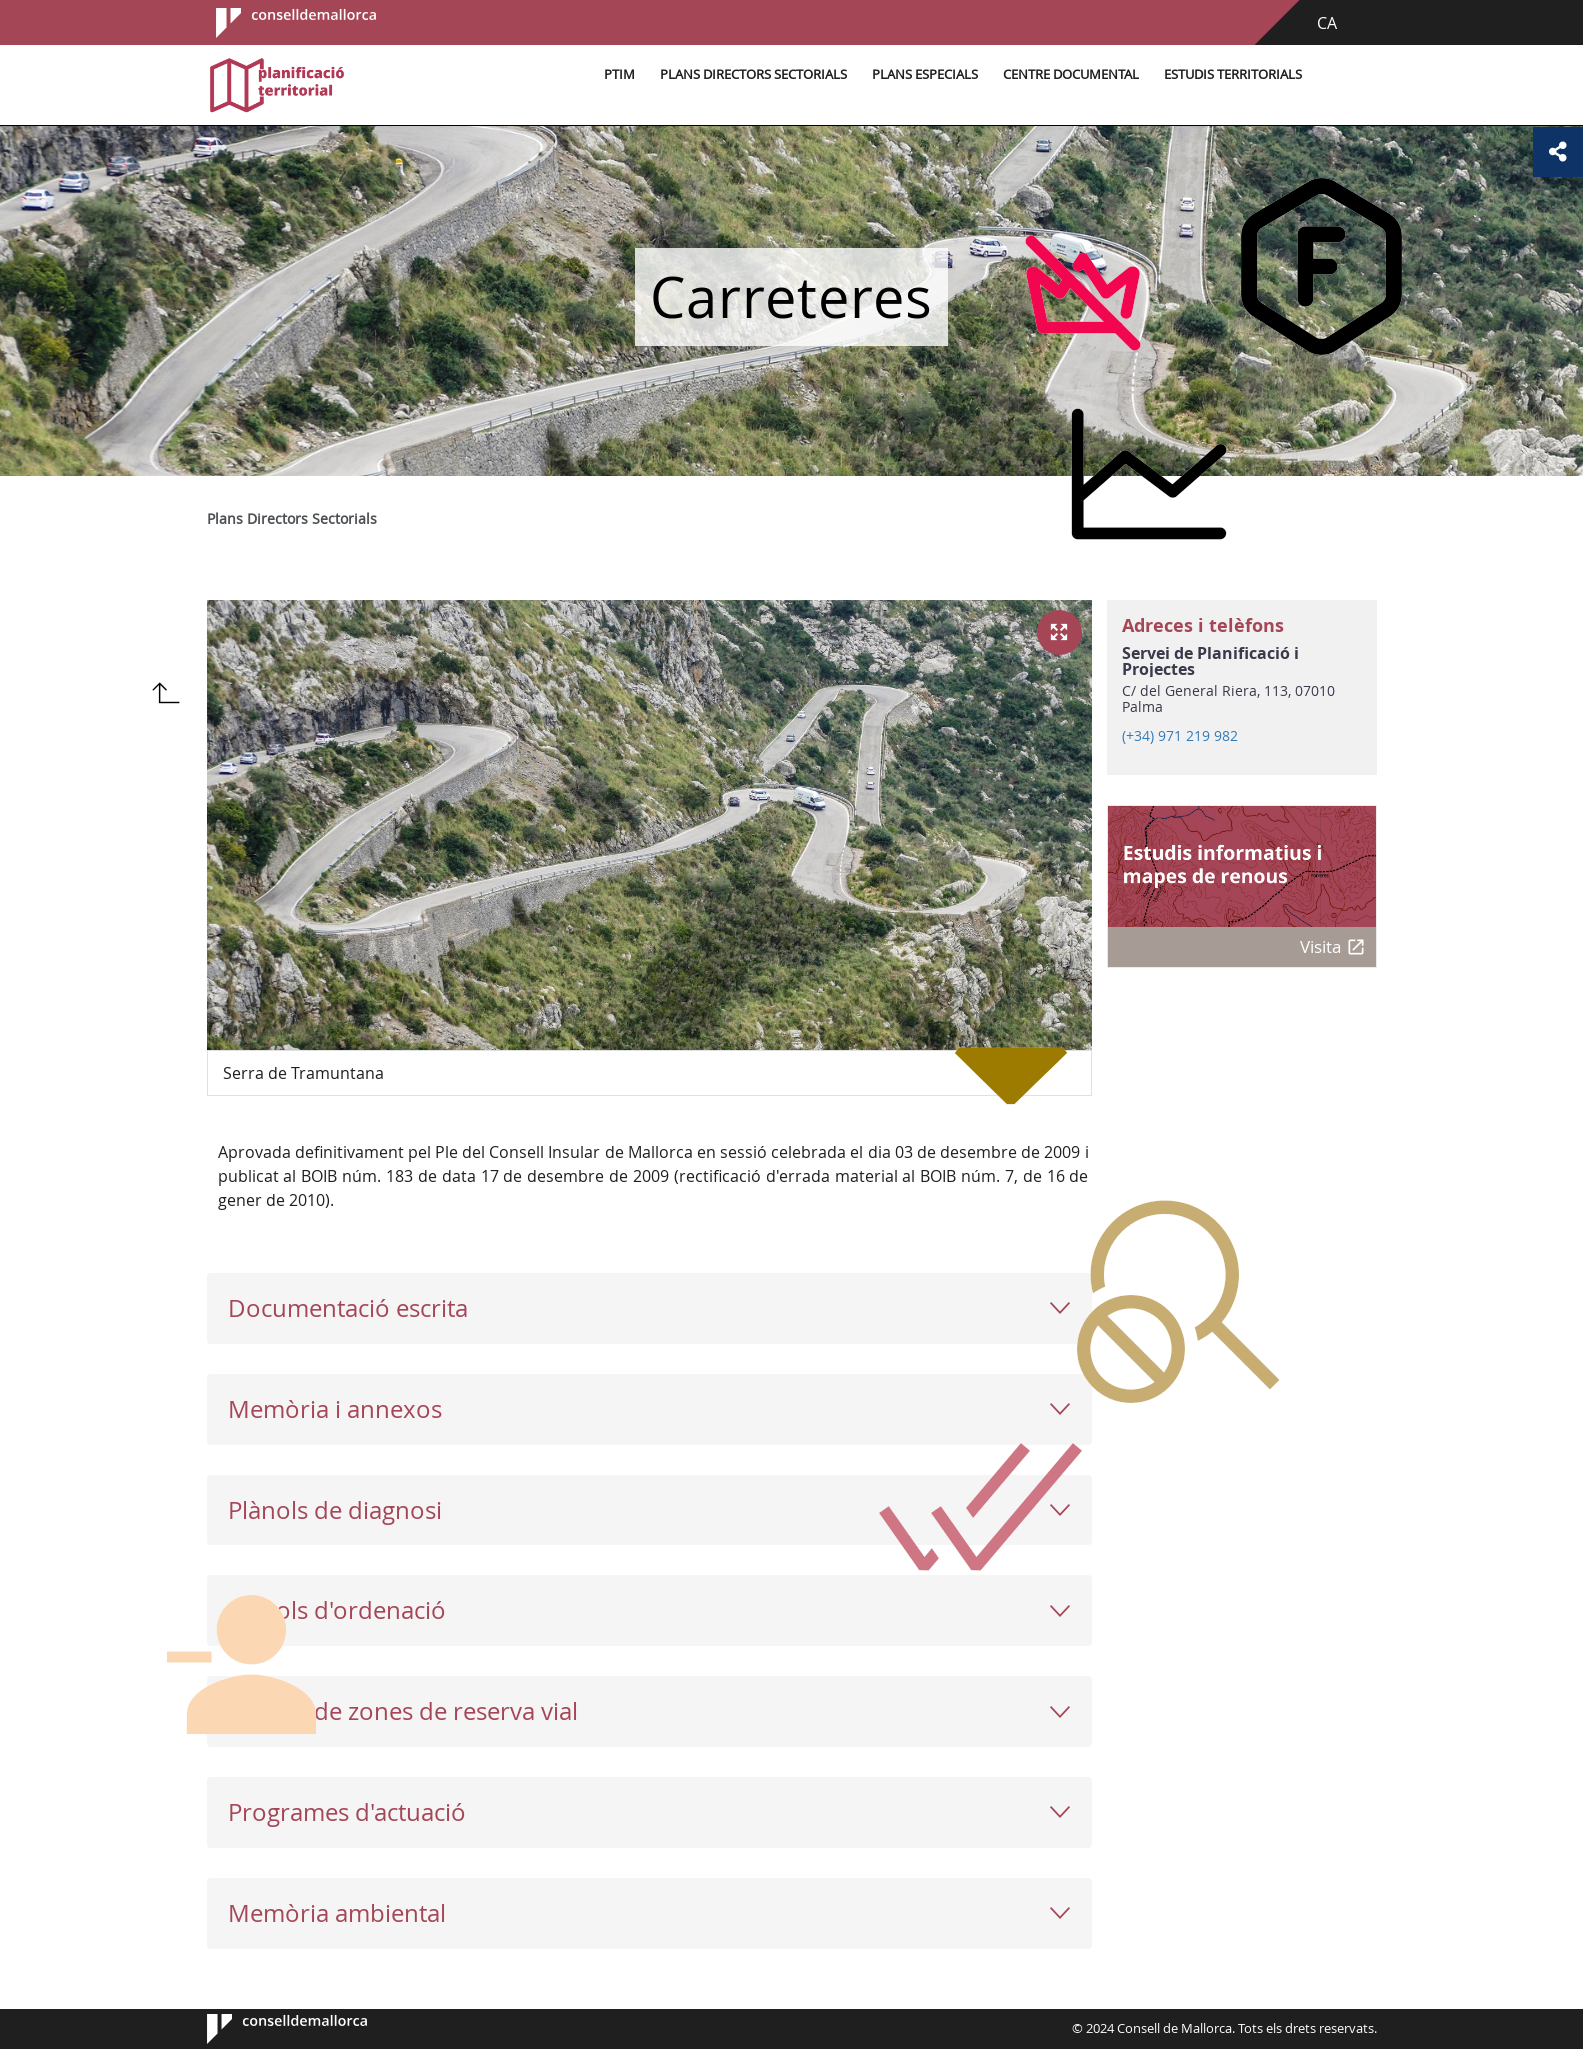 The image size is (1583, 2049). Describe the element at coordinates (165, 694) in the screenshot. I see `go back and up to previous level` at that location.